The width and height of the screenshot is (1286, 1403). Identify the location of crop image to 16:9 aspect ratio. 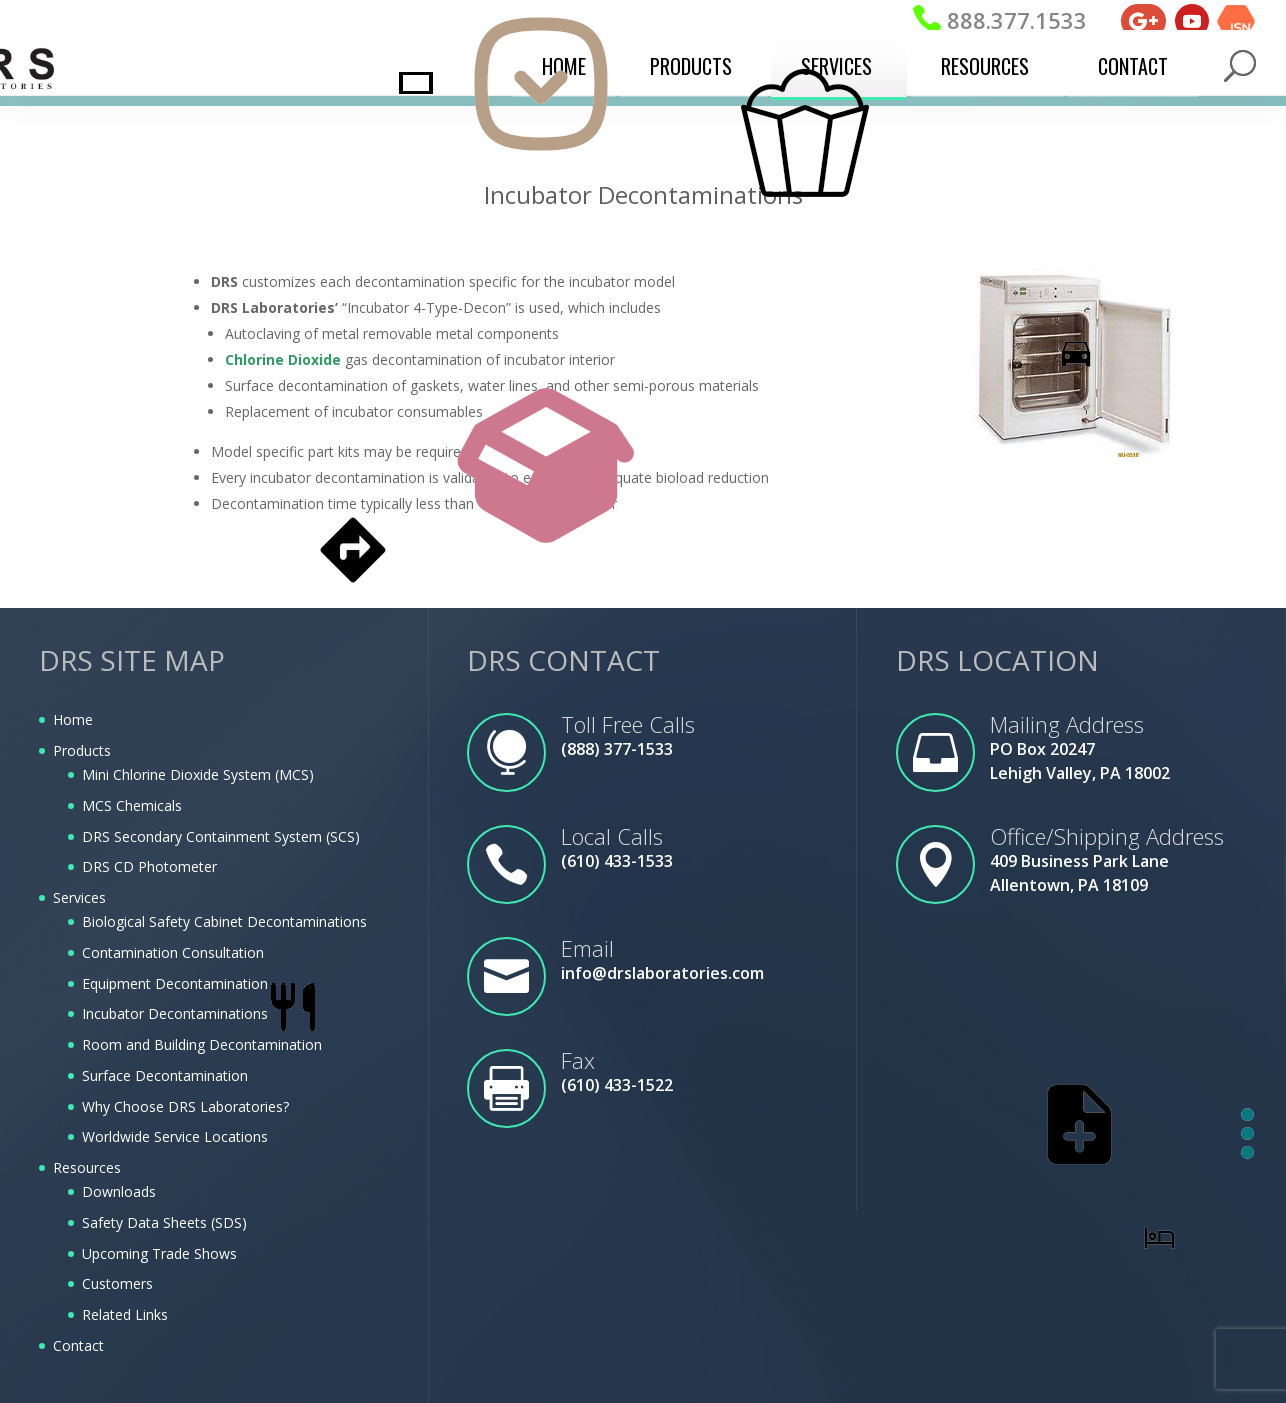
(416, 83).